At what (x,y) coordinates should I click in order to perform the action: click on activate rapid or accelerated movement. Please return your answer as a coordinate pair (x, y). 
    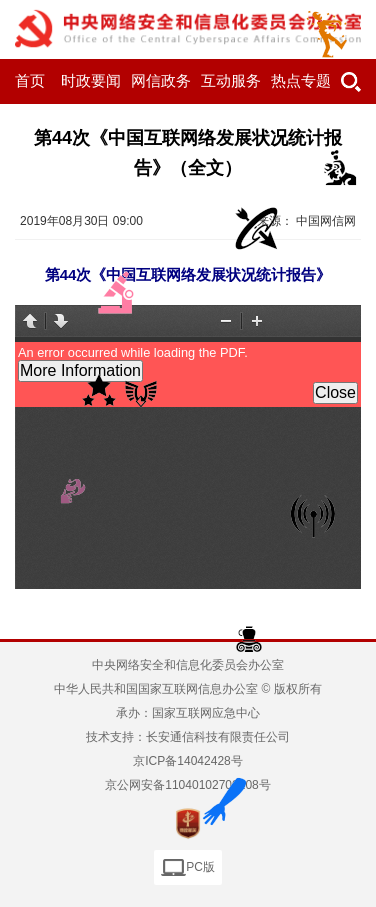
    Looking at the image, I should click on (256, 228).